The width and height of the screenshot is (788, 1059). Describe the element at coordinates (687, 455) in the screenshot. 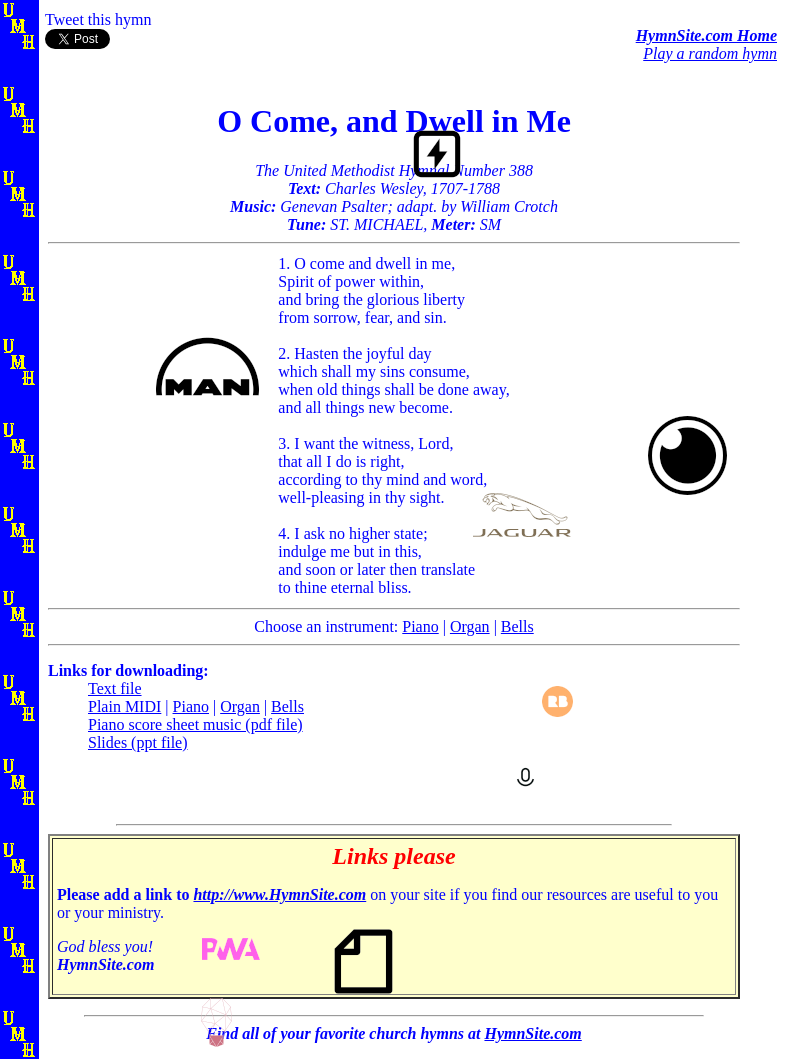

I see `open insomnia api client` at that location.